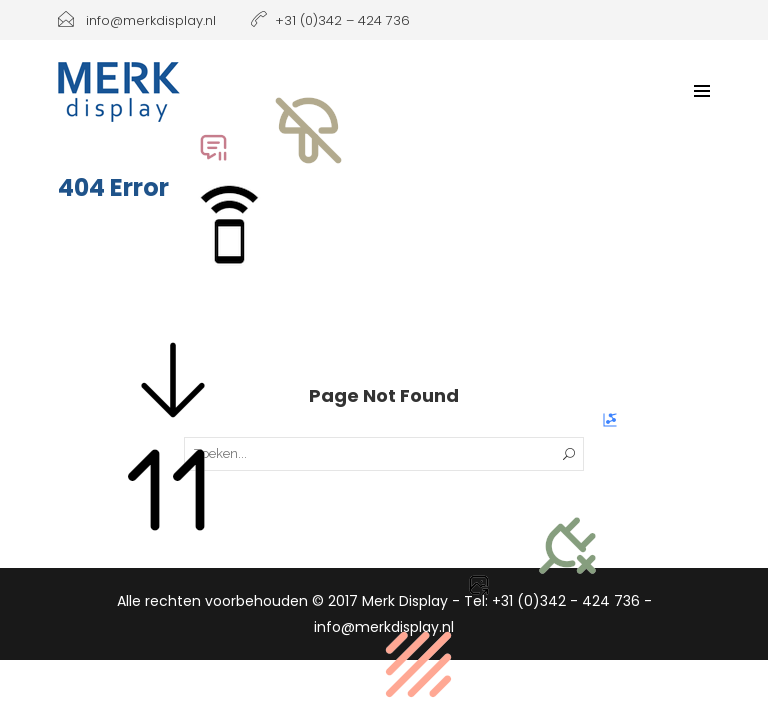 The width and height of the screenshot is (768, 720). I want to click on share a photo or image, so click(479, 585).